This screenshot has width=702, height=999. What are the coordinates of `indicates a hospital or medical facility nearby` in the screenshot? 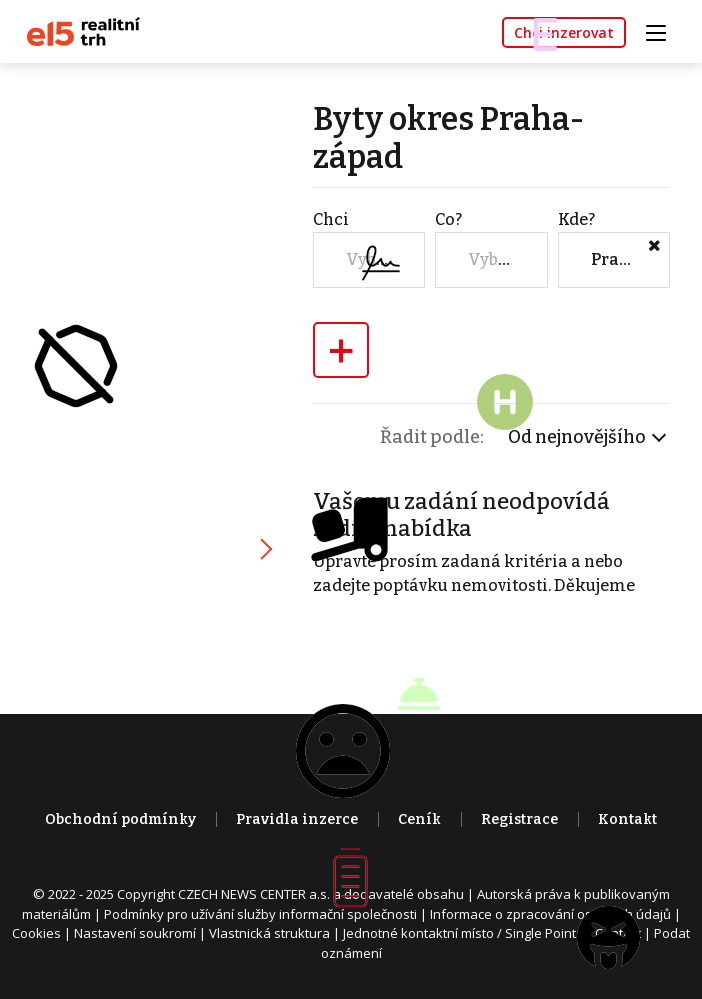 It's located at (505, 402).